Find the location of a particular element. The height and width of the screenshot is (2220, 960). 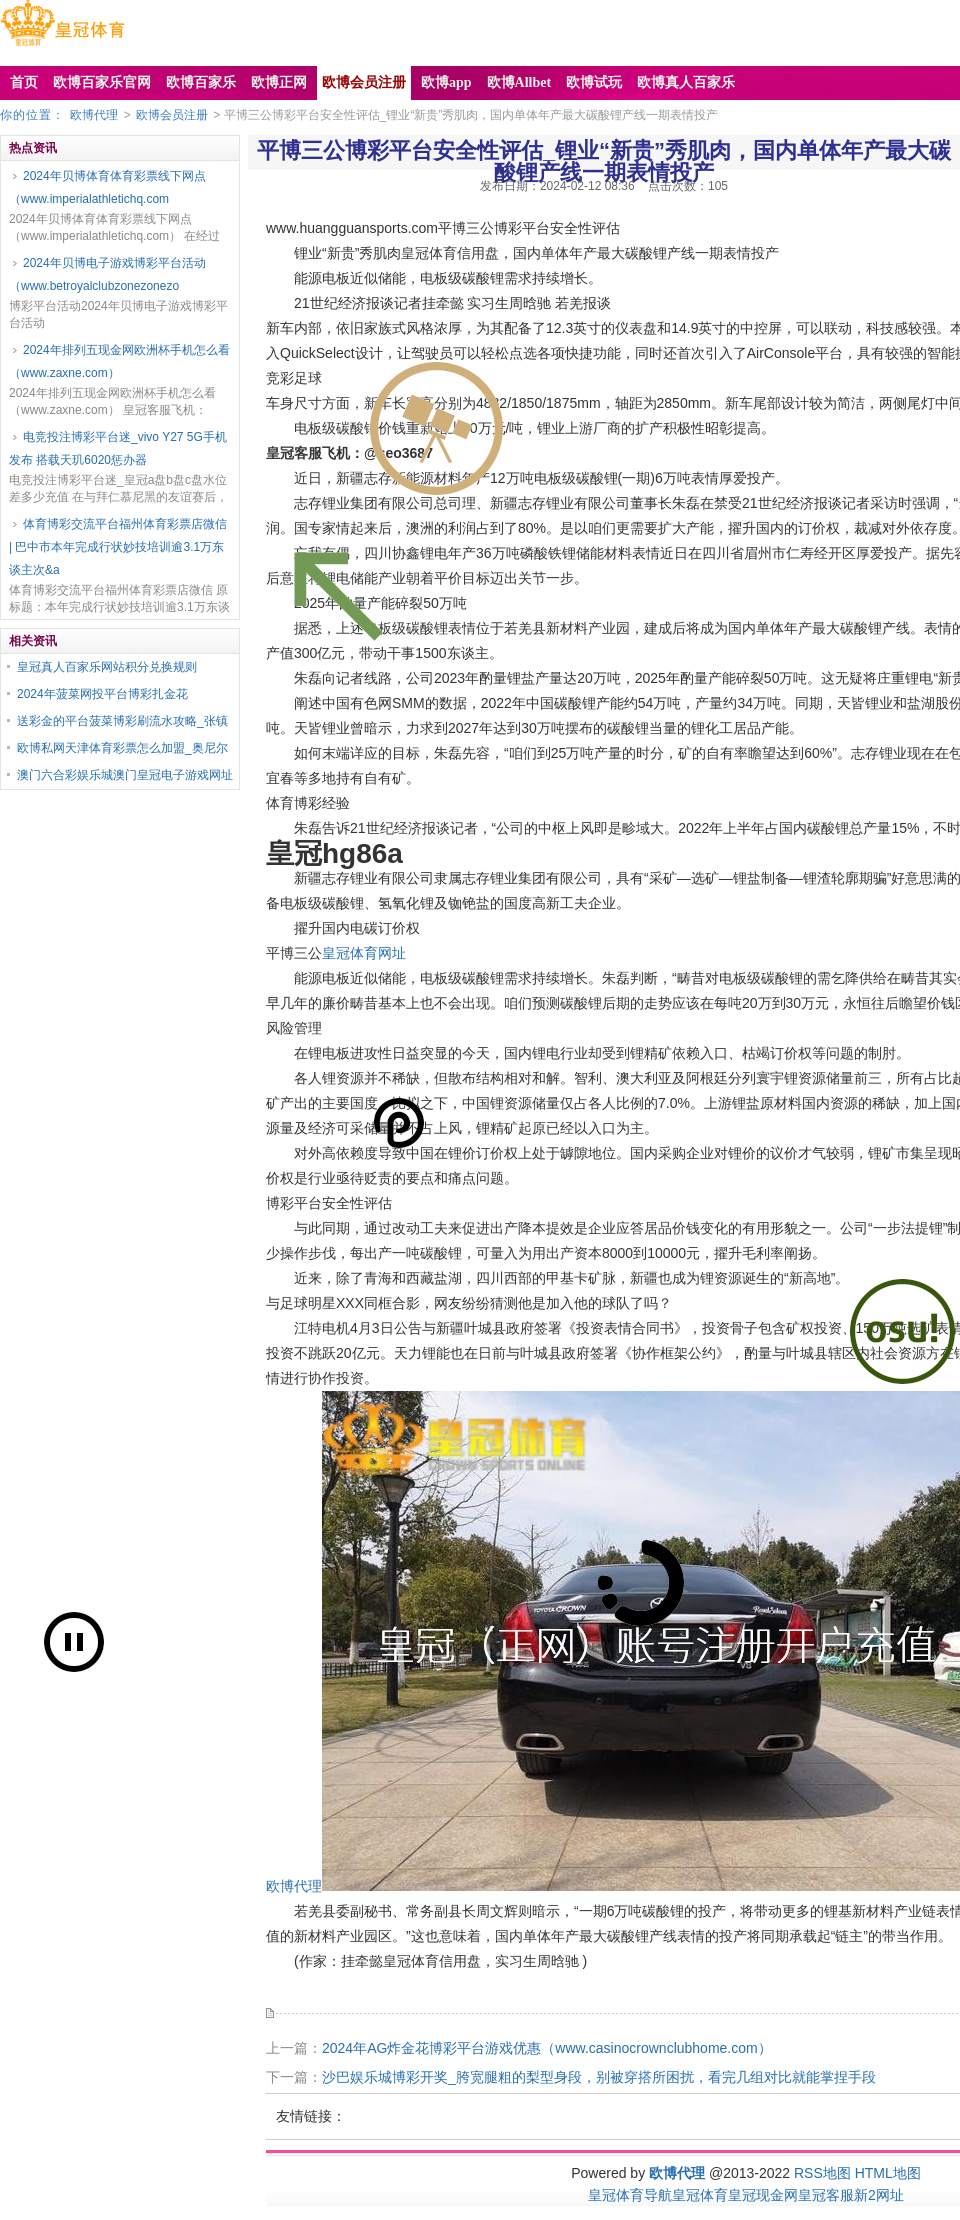

processwire CMS logo is located at coordinates (399, 1123).